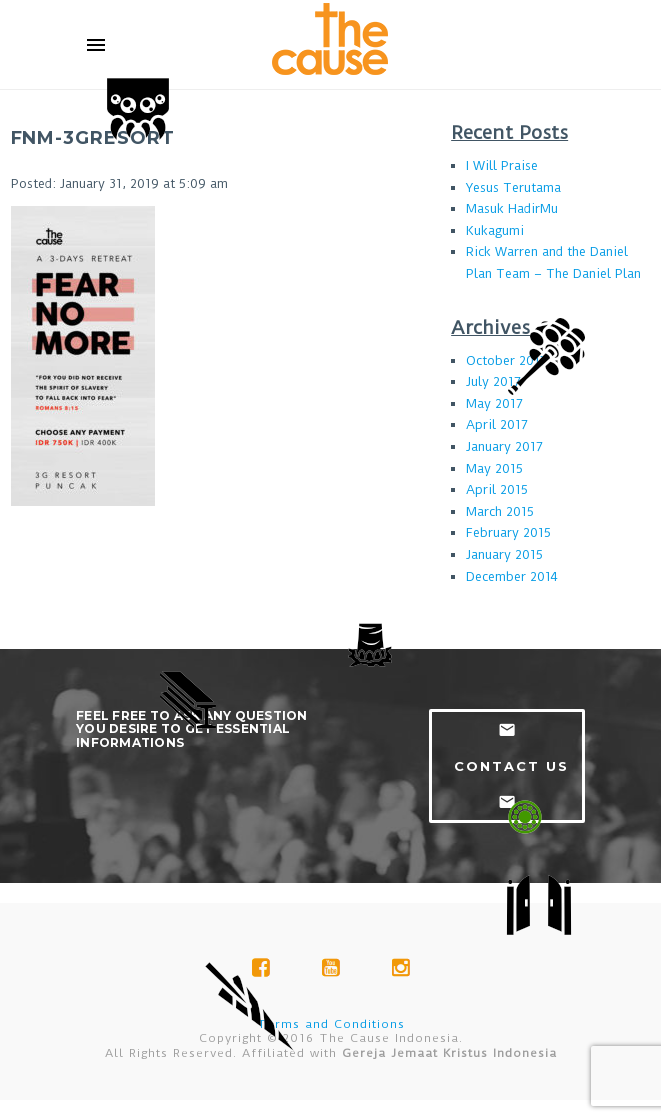 Image resolution: width=661 pixels, height=1120 pixels. Describe the element at coordinates (525, 817) in the screenshot. I see `rotary dial or vintage phone interface` at that location.